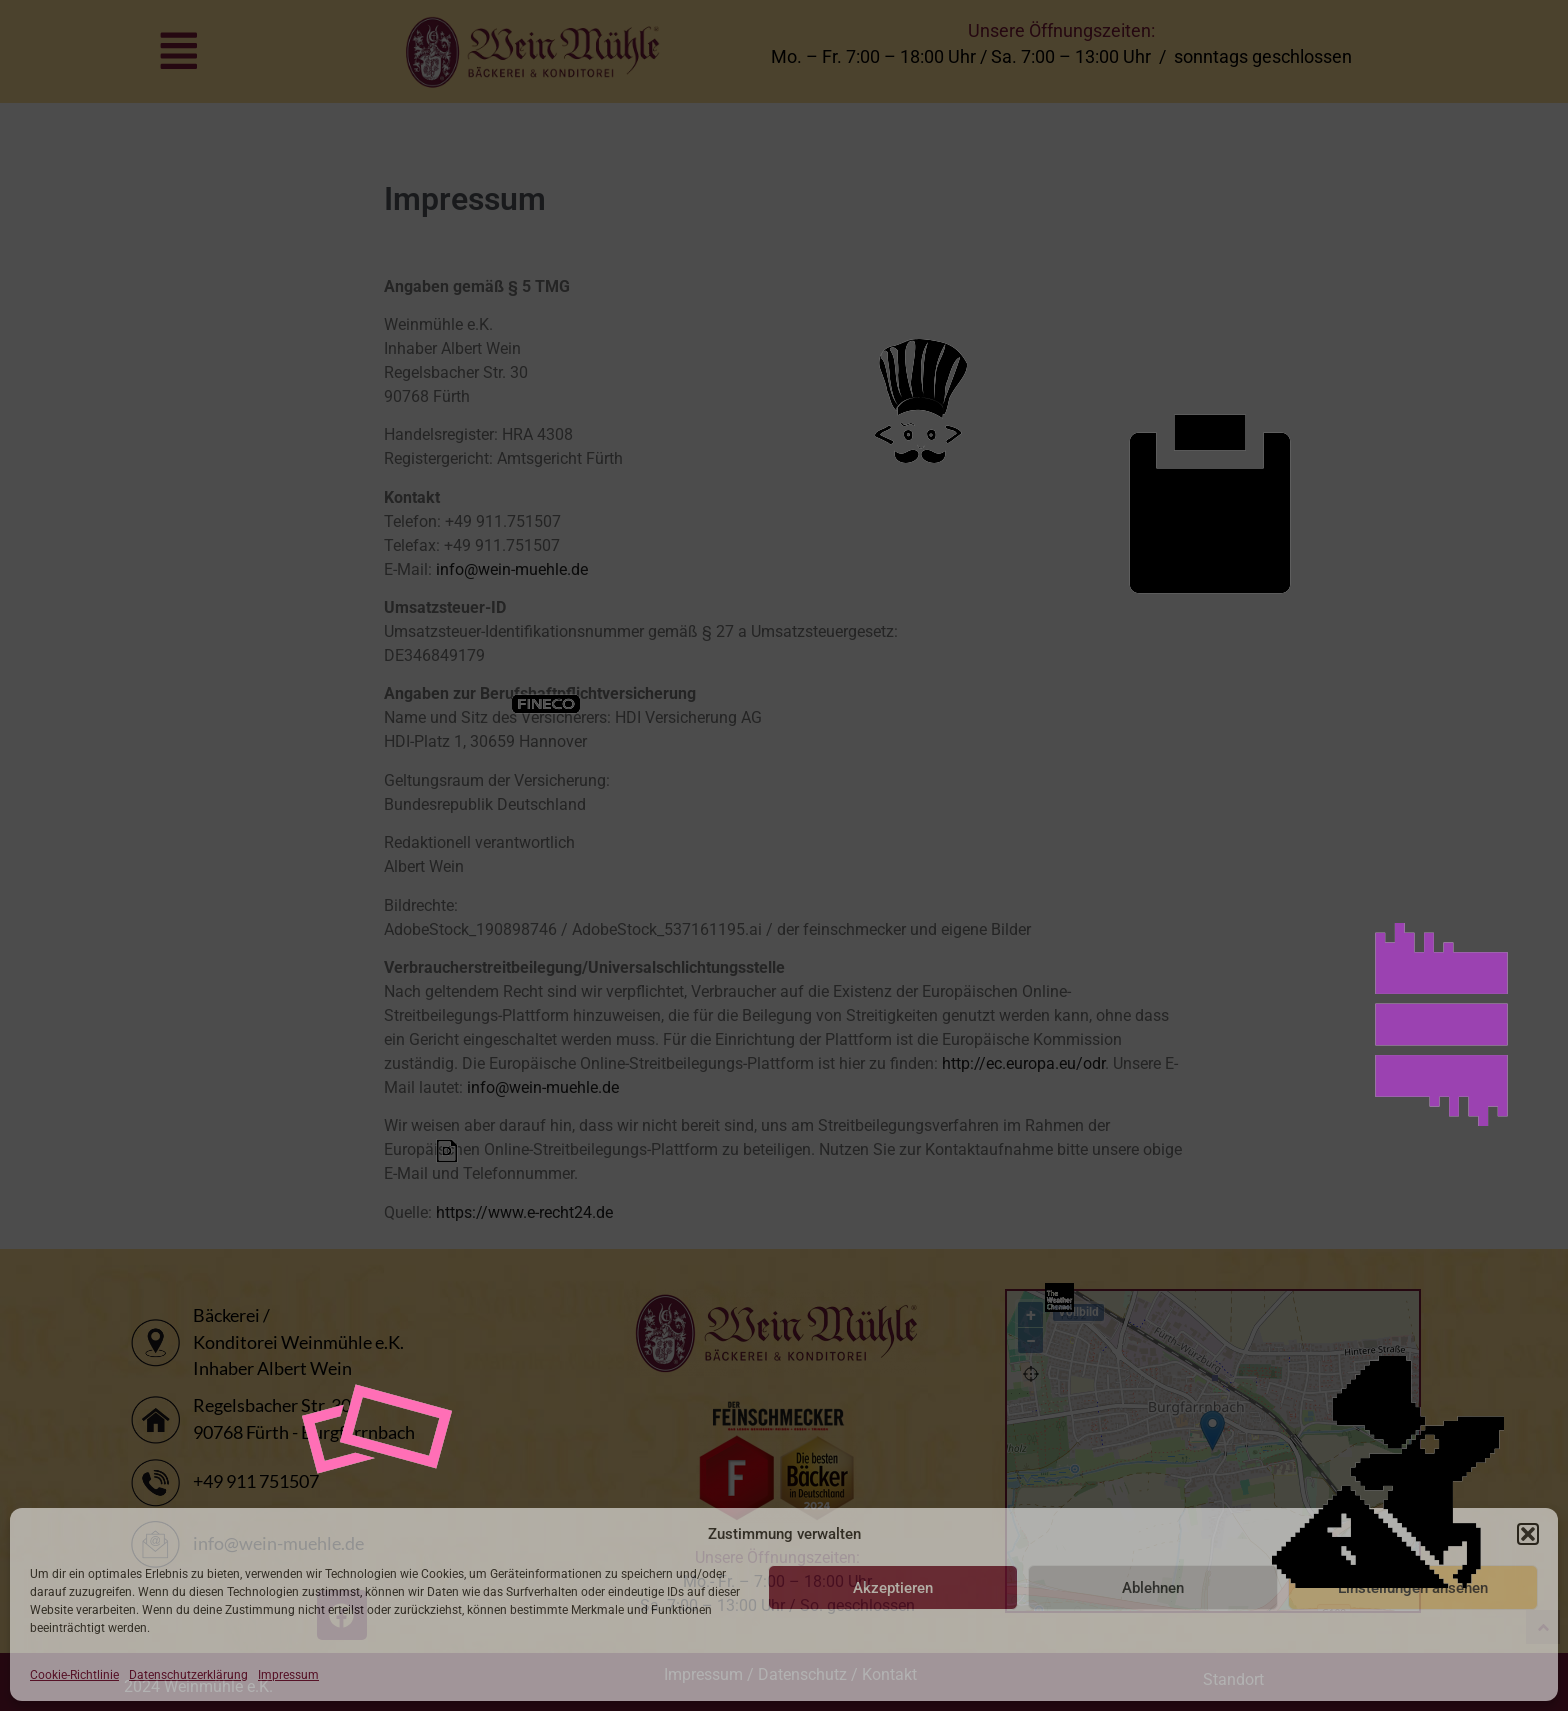  I want to click on open the Fineco banking app, so click(546, 704).